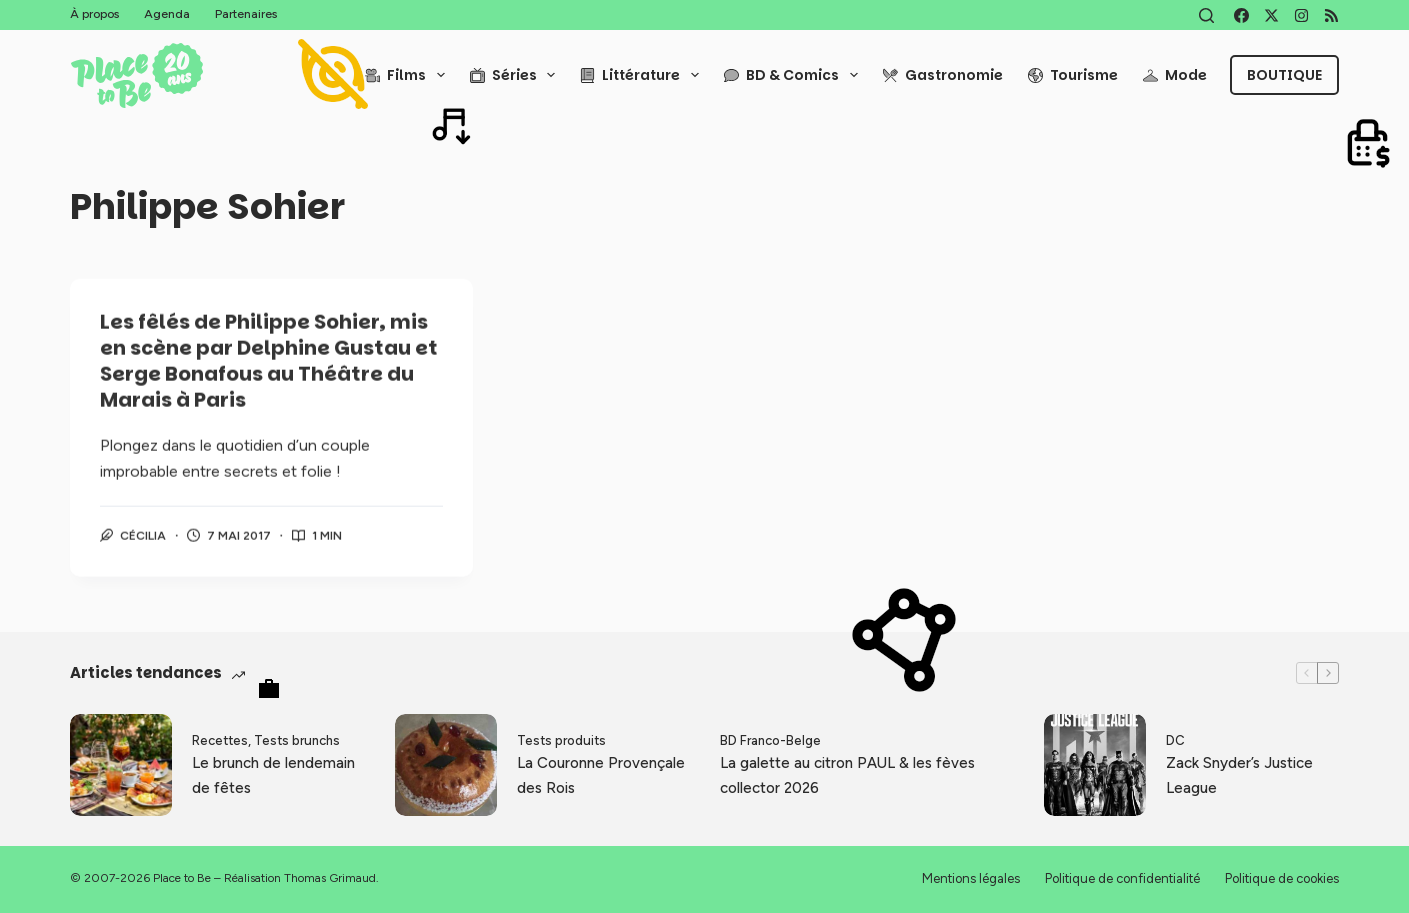 The image size is (1409, 913). Describe the element at coordinates (1367, 143) in the screenshot. I see `open point of sale system` at that location.